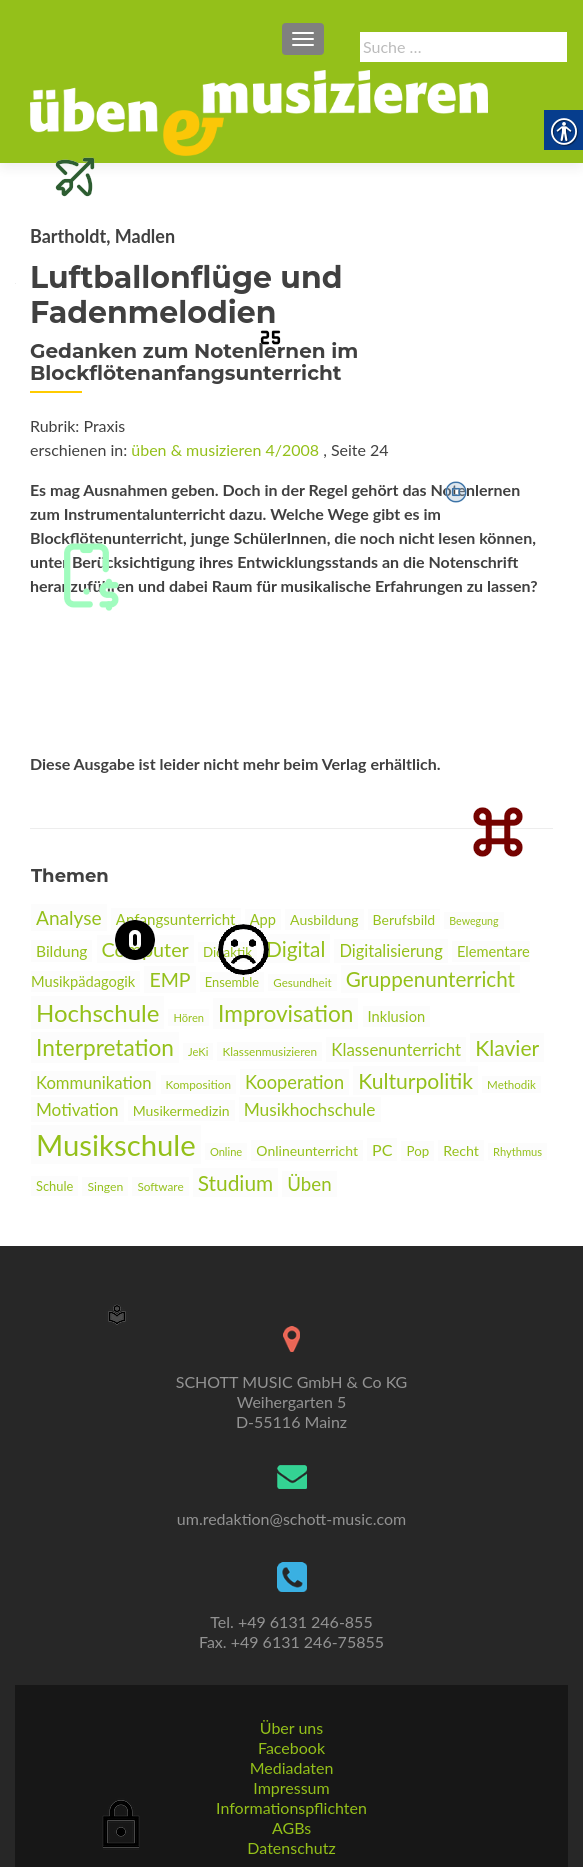 The width and height of the screenshot is (583, 1867). What do you see at coordinates (243, 949) in the screenshot?
I see `rate your experience as negative` at bounding box center [243, 949].